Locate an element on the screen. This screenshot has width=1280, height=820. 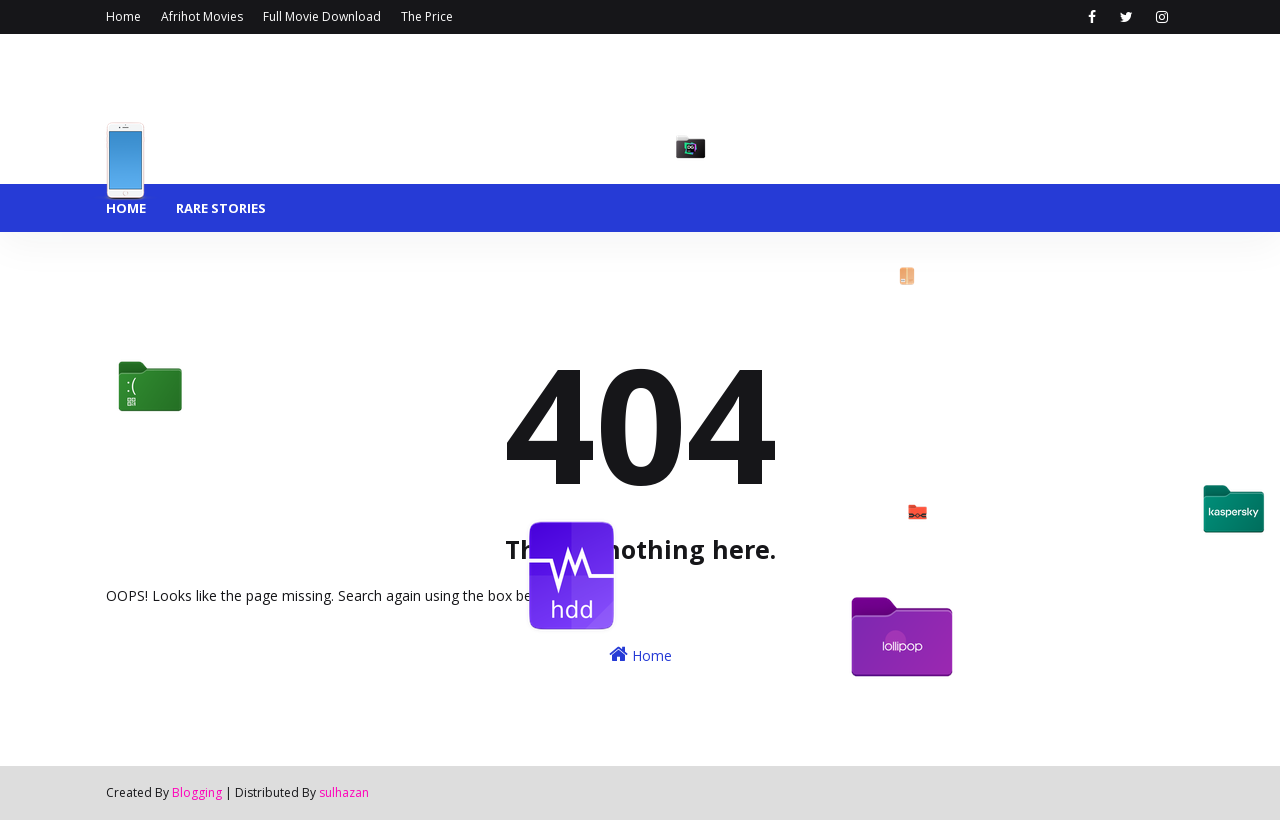
folder containing kaspersky antivirus files is located at coordinates (1233, 510).